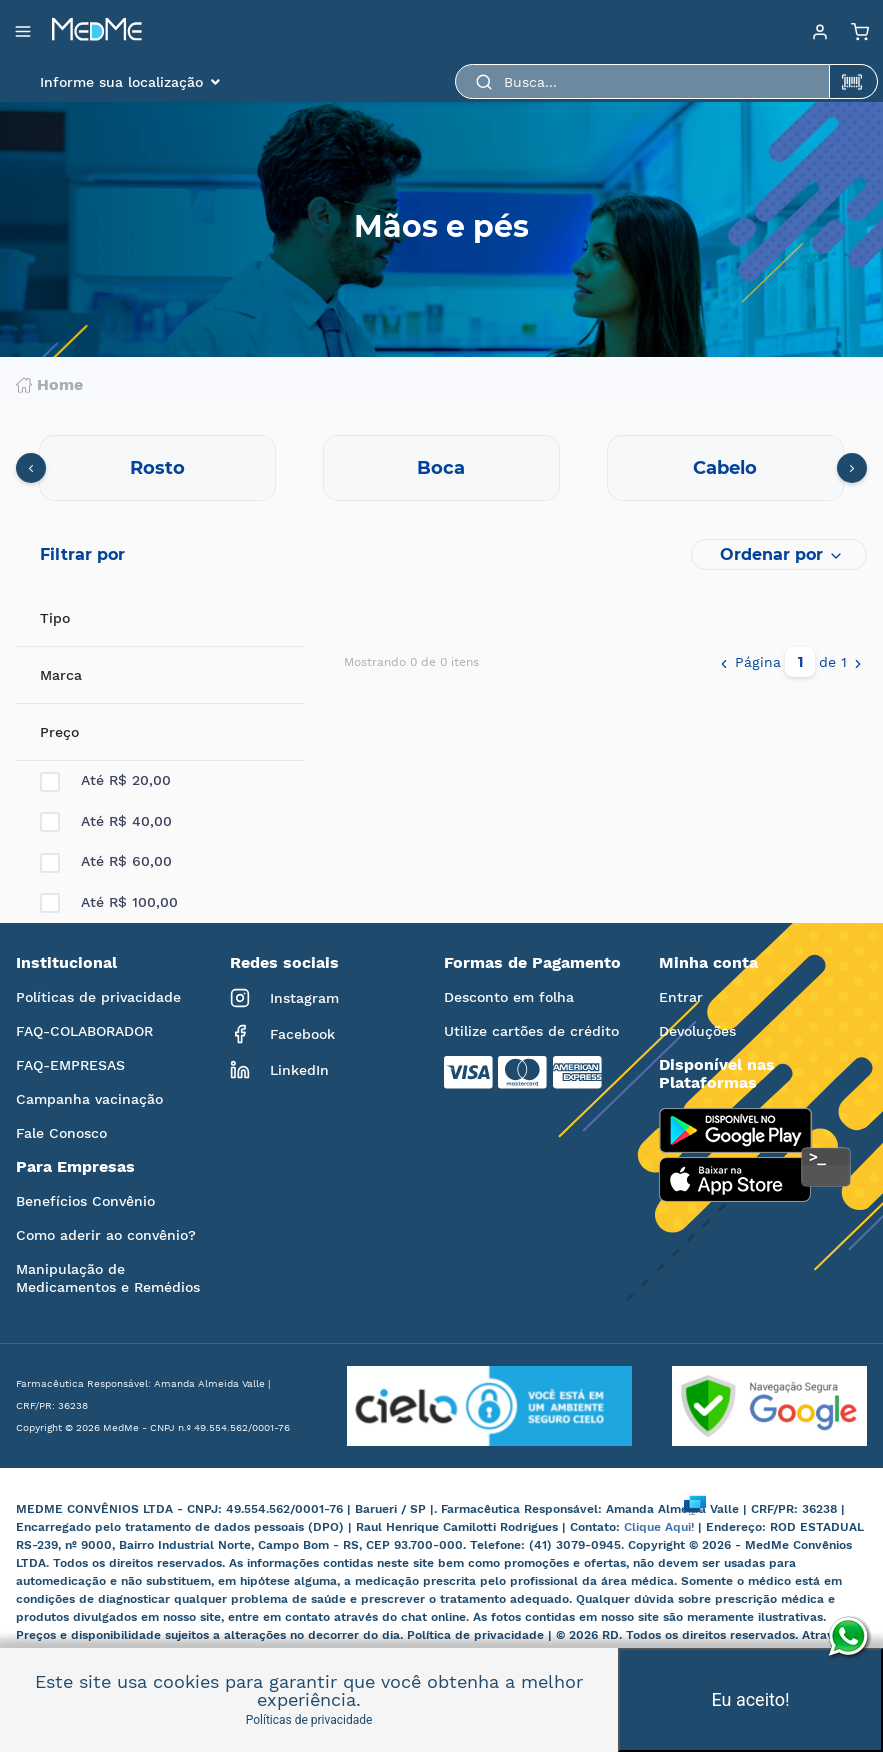 The image size is (883, 1752). What do you see at coordinates (826, 1167) in the screenshot?
I see `open the terminal application` at bounding box center [826, 1167].